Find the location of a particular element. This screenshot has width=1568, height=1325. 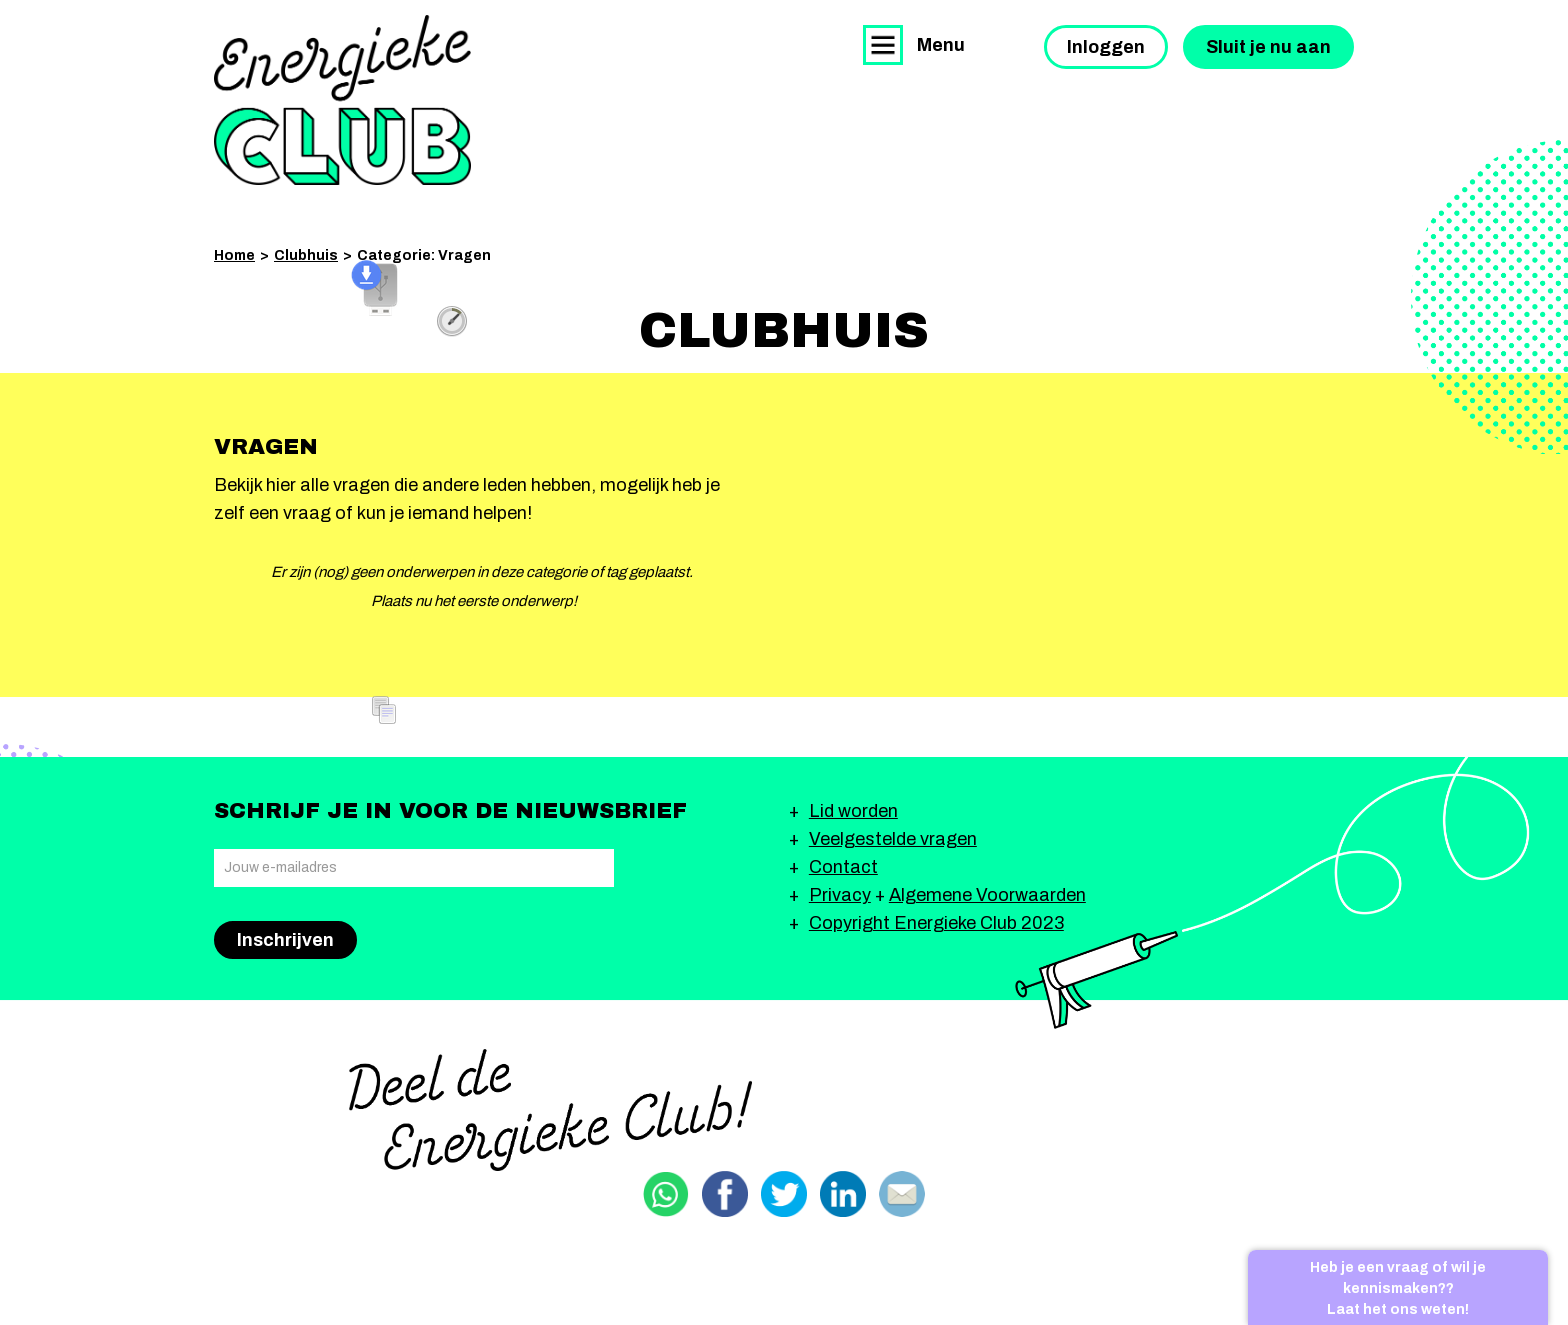

create a bootable USB drive is located at coordinates (380, 289).